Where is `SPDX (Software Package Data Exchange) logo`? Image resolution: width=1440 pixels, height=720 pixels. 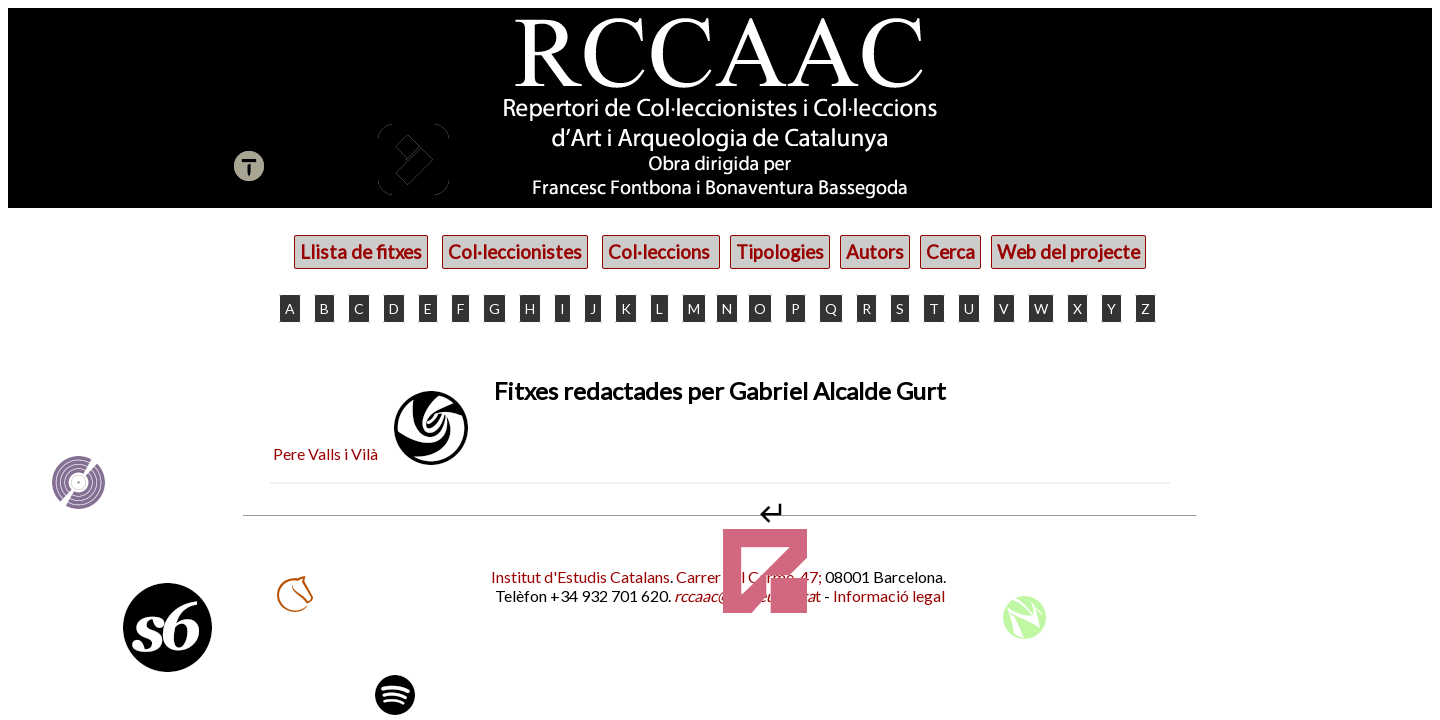
SPDX (Software Package Data Exchange) logo is located at coordinates (765, 571).